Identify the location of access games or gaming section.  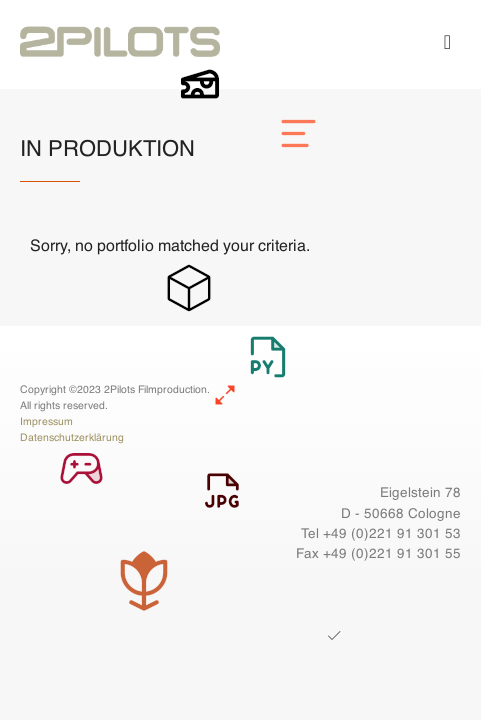
(81, 468).